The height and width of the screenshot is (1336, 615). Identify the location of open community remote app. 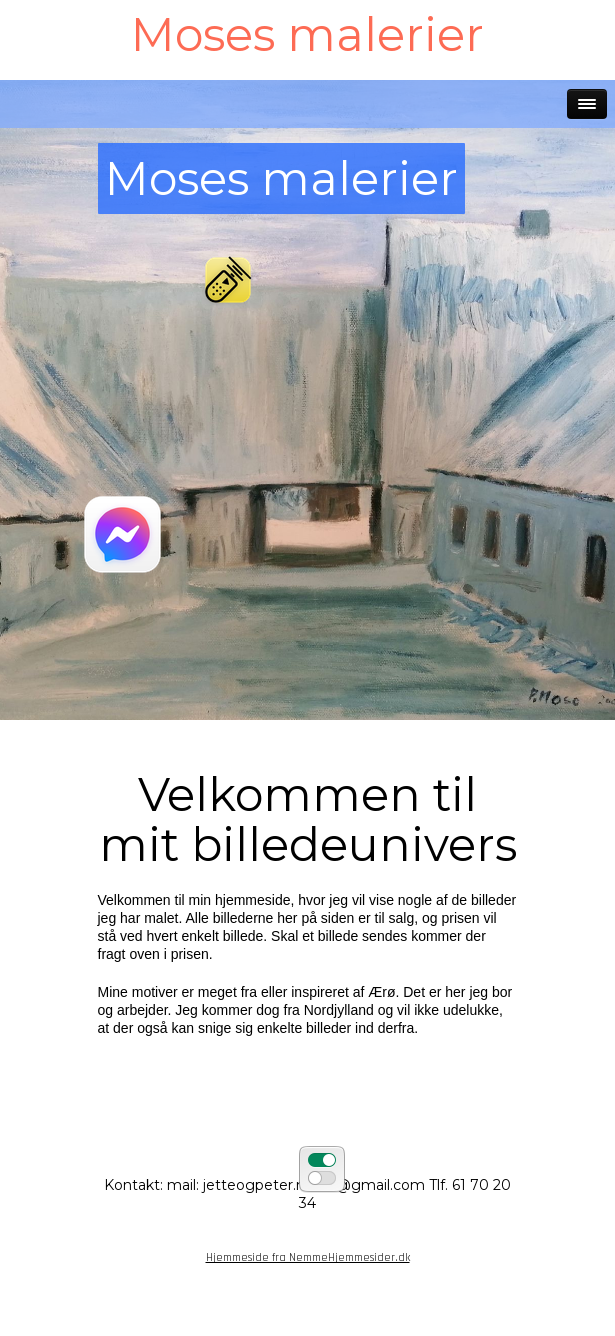
(228, 280).